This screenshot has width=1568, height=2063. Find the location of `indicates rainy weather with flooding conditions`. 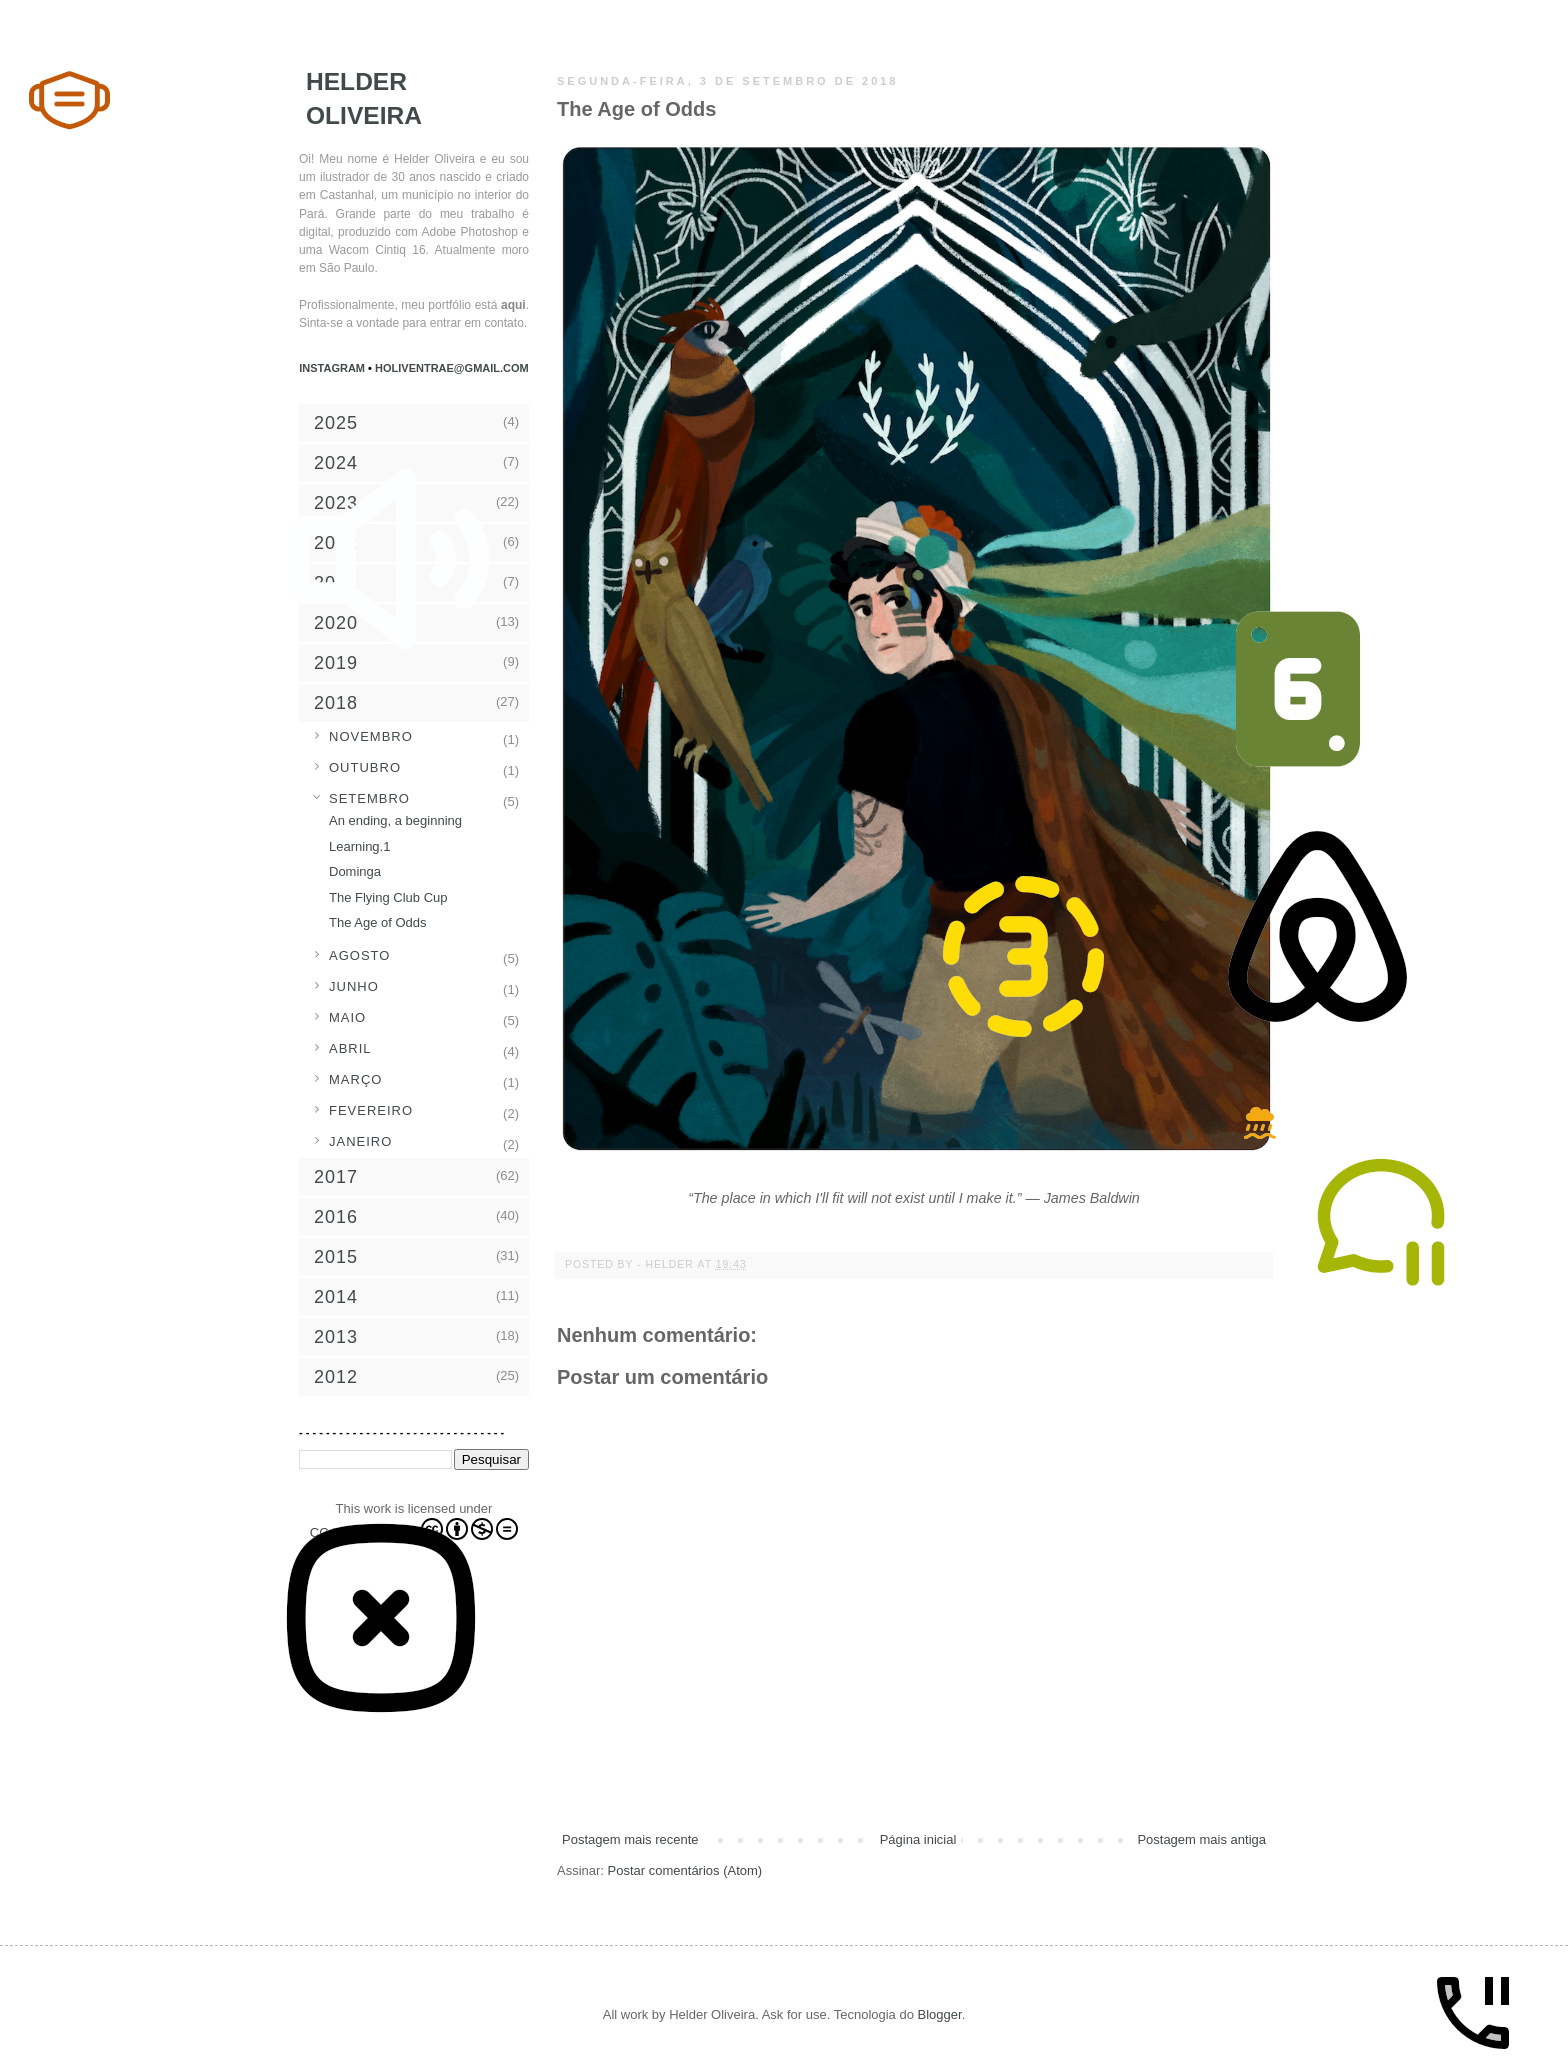

indicates rainy weather with flooding conditions is located at coordinates (1260, 1123).